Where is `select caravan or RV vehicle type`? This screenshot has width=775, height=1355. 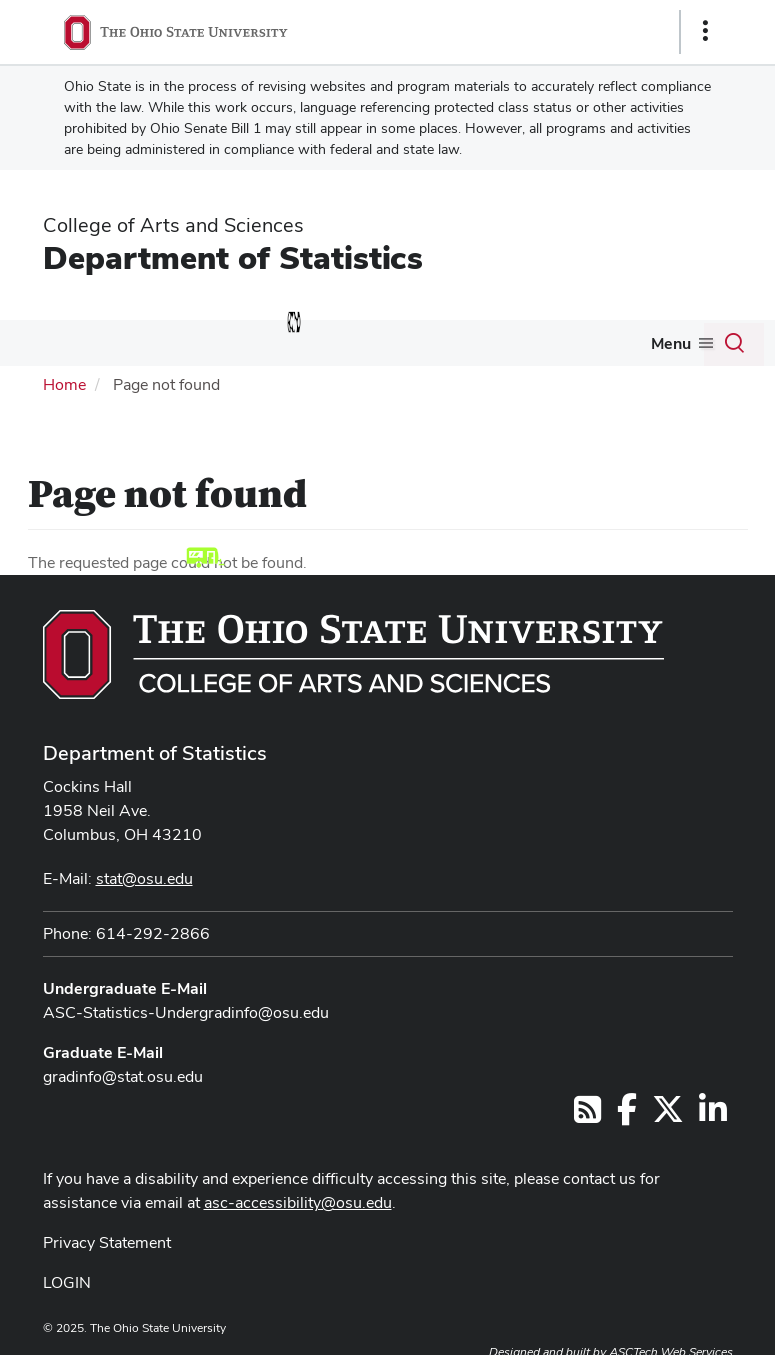 select caravan or RV vehicle type is located at coordinates (205, 557).